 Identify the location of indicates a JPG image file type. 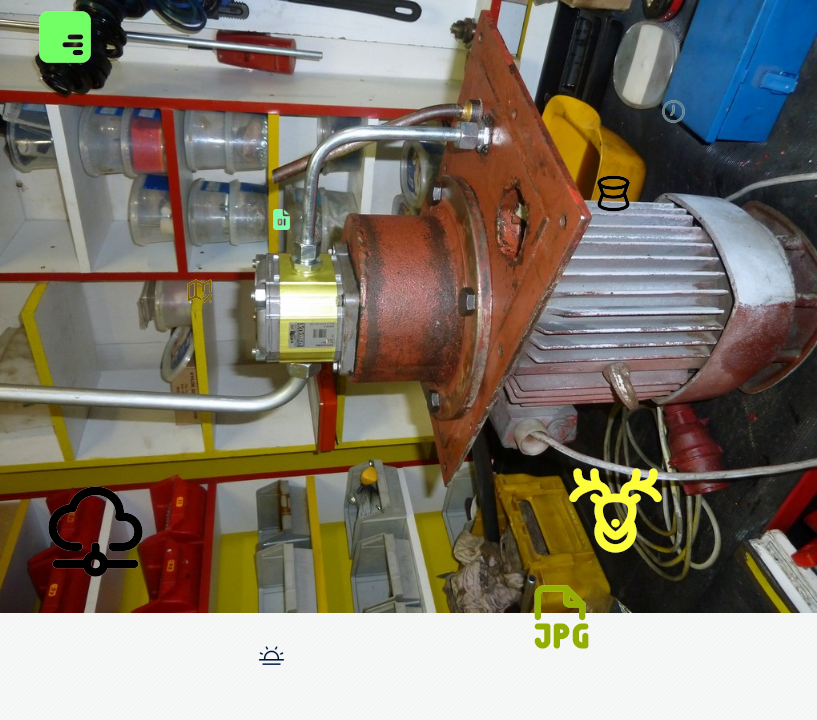
(560, 617).